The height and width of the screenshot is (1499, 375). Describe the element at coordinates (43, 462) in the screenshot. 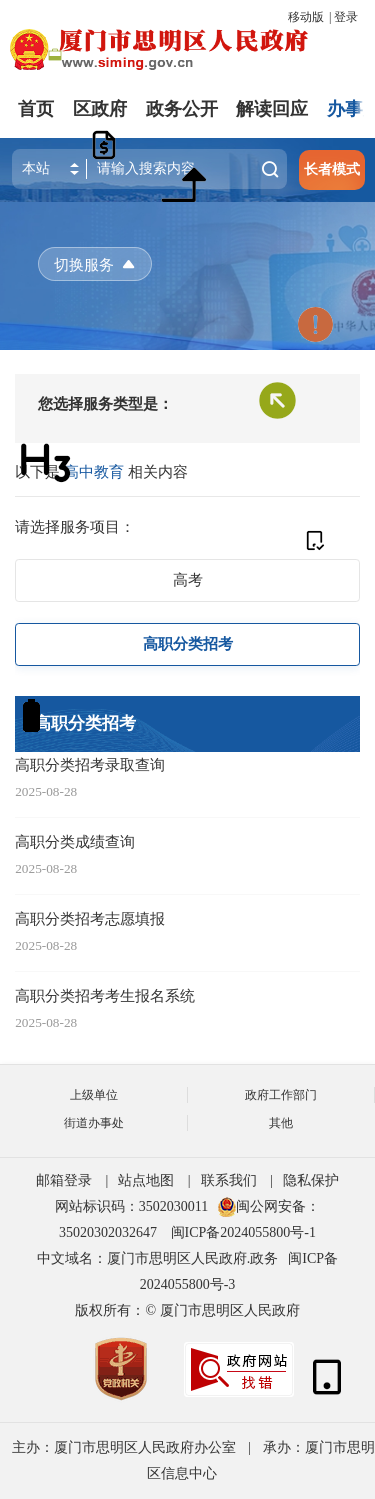

I see `format text as heading level 3` at that location.